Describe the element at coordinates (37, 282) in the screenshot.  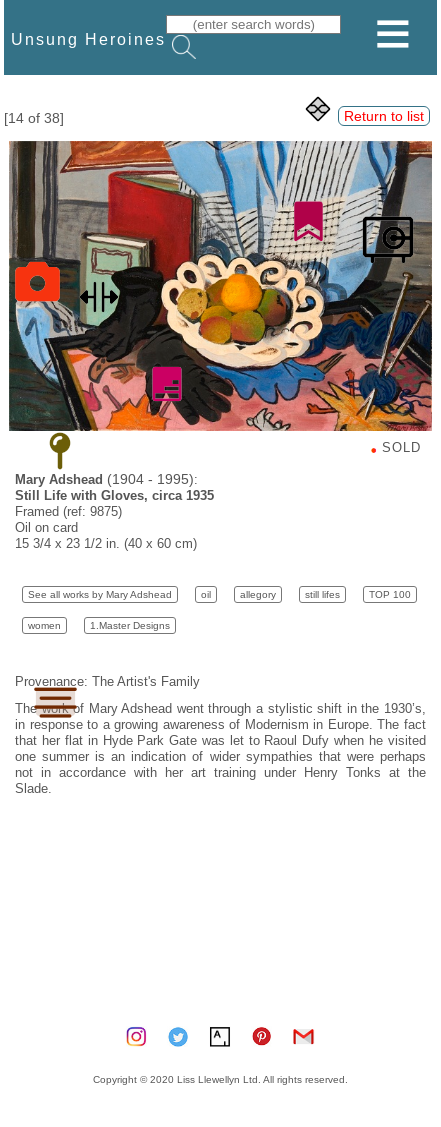
I see `take a photo` at that location.